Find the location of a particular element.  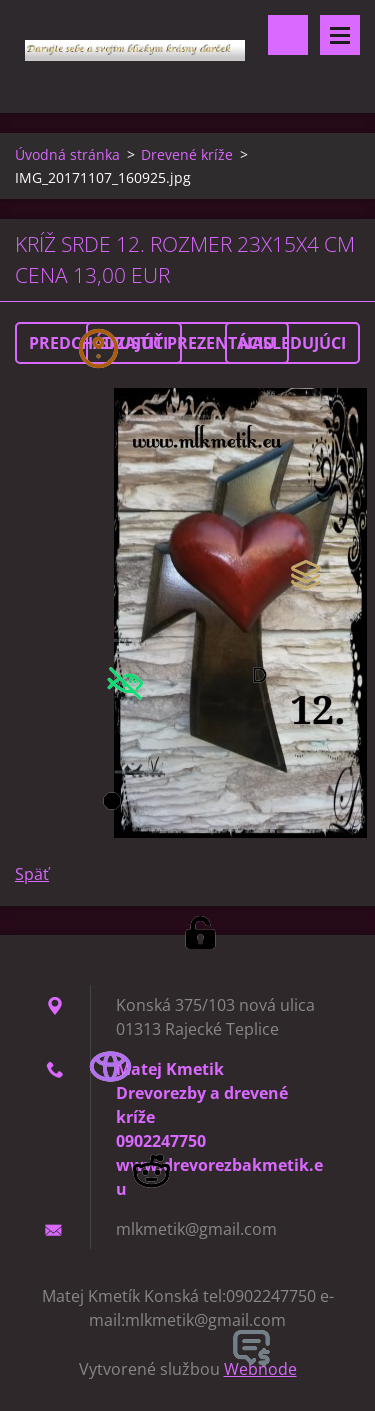

view payment-related messages is located at coordinates (251, 1346).